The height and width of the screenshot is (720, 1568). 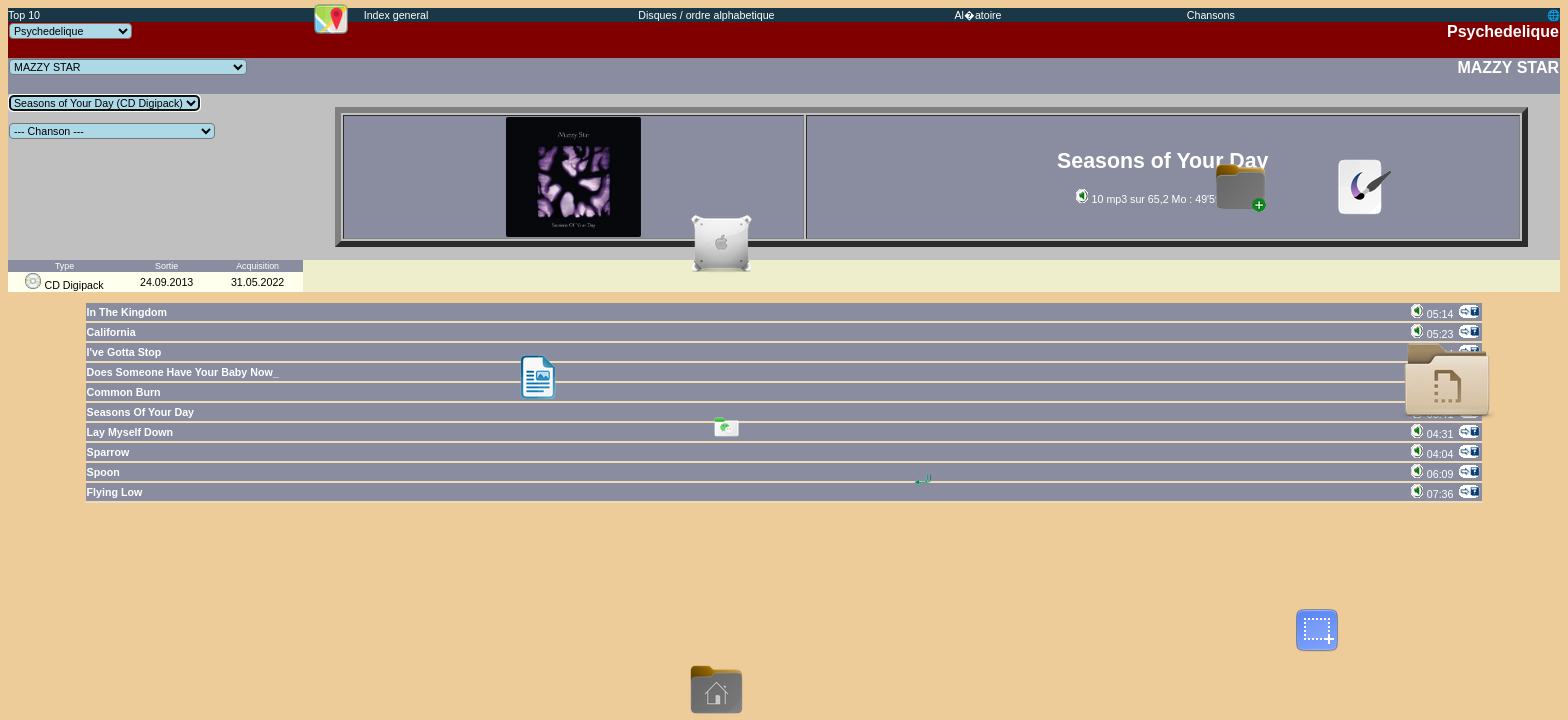 I want to click on open gnome maps application, so click(x=331, y=19).